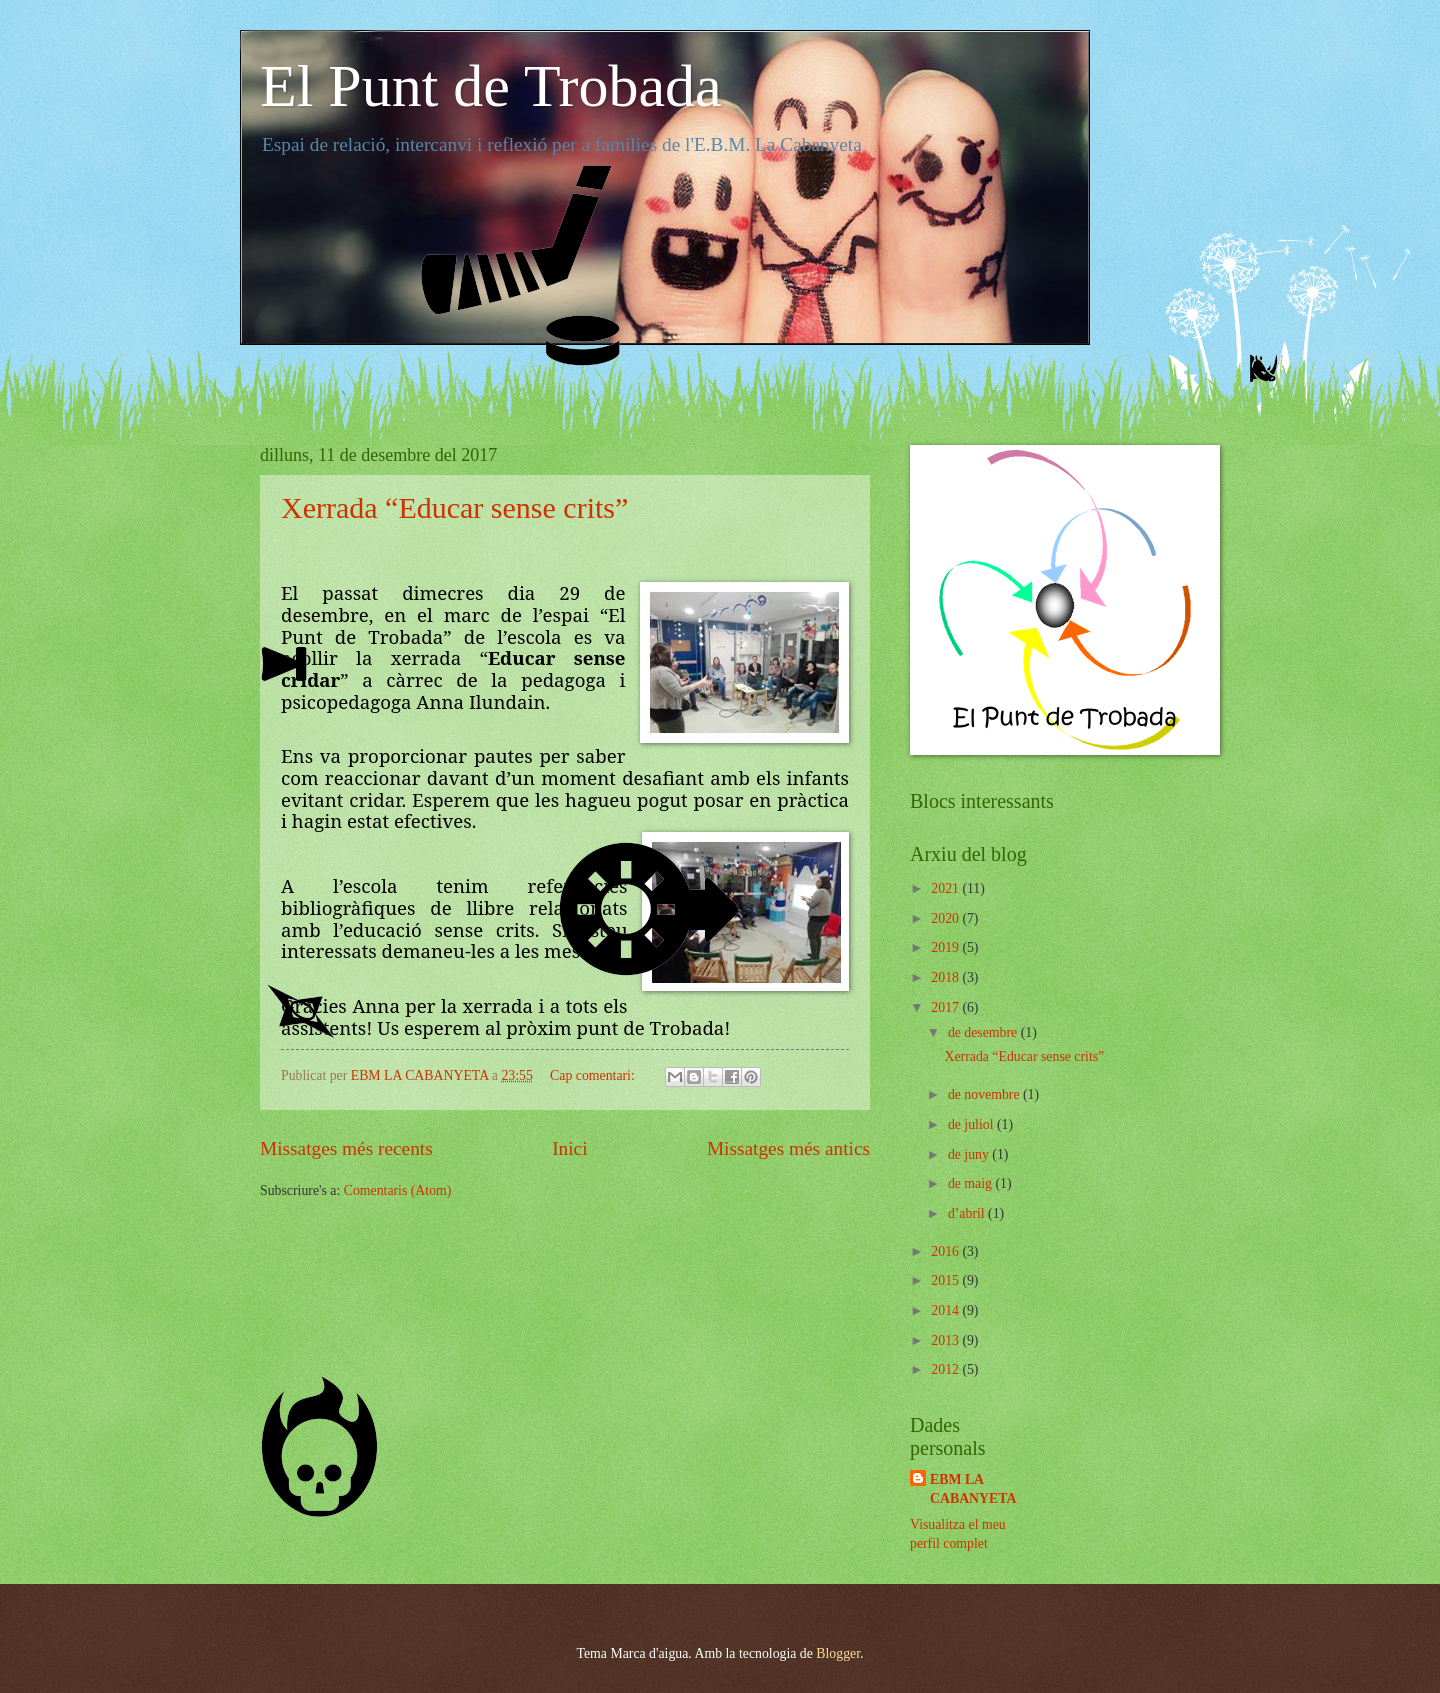 This screenshot has height=1693, width=1440. Describe the element at coordinates (649, 909) in the screenshot. I see `advance time to the next day` at that location.